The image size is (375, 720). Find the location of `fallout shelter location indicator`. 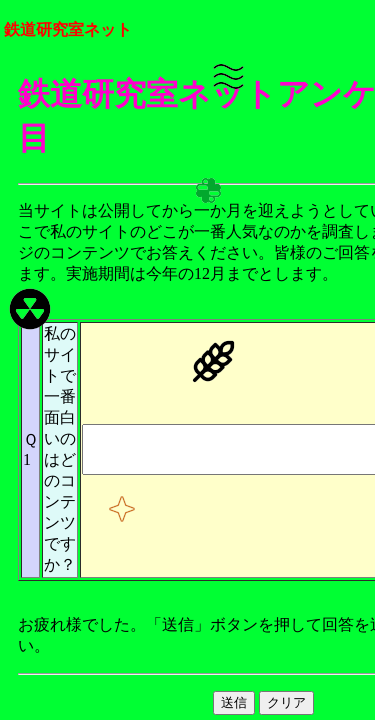

fallout shelter location indicator is located at coordinates (30, 309).